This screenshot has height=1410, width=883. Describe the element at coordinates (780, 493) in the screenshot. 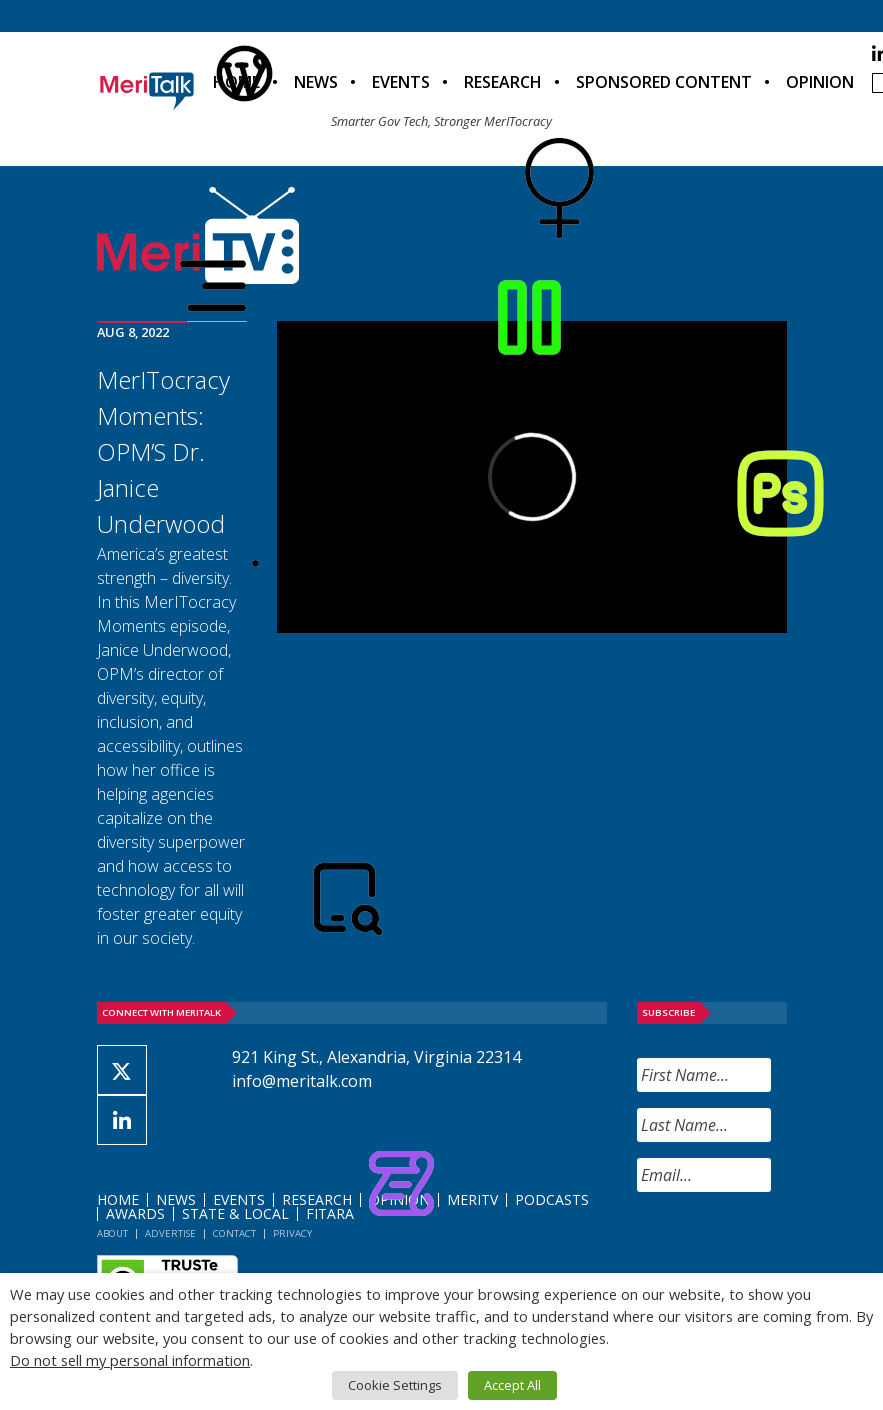

I see `open Adobe Photoshop` at that location.